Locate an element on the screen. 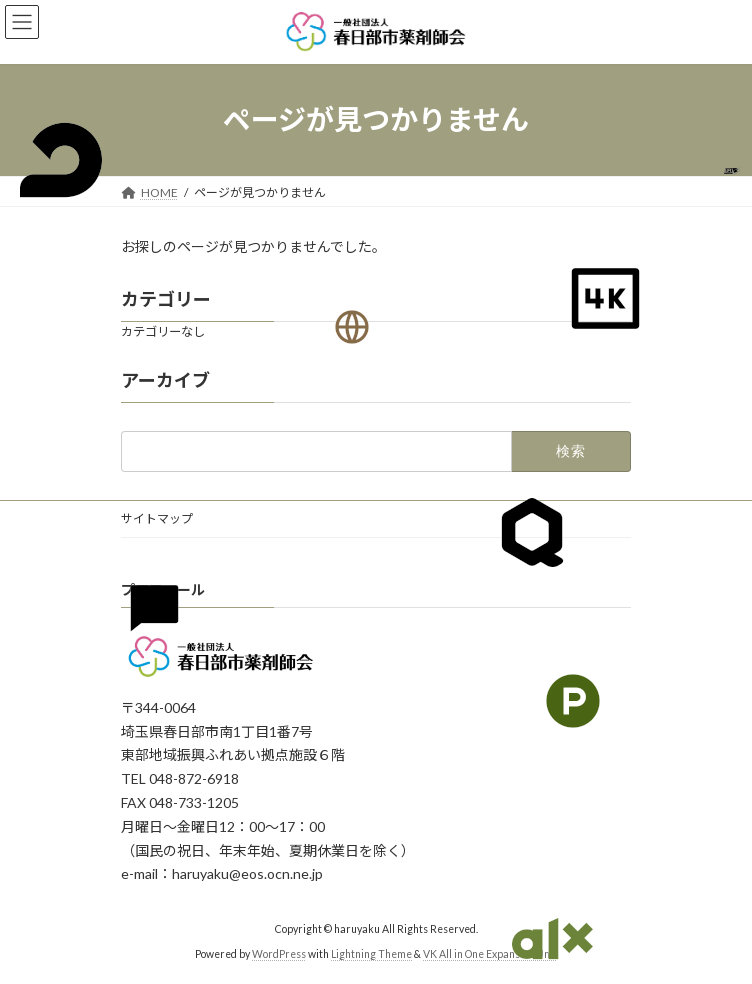 This screenshot has width=752, height=984. switch to global or international settings is located at coordinates (352, 327).